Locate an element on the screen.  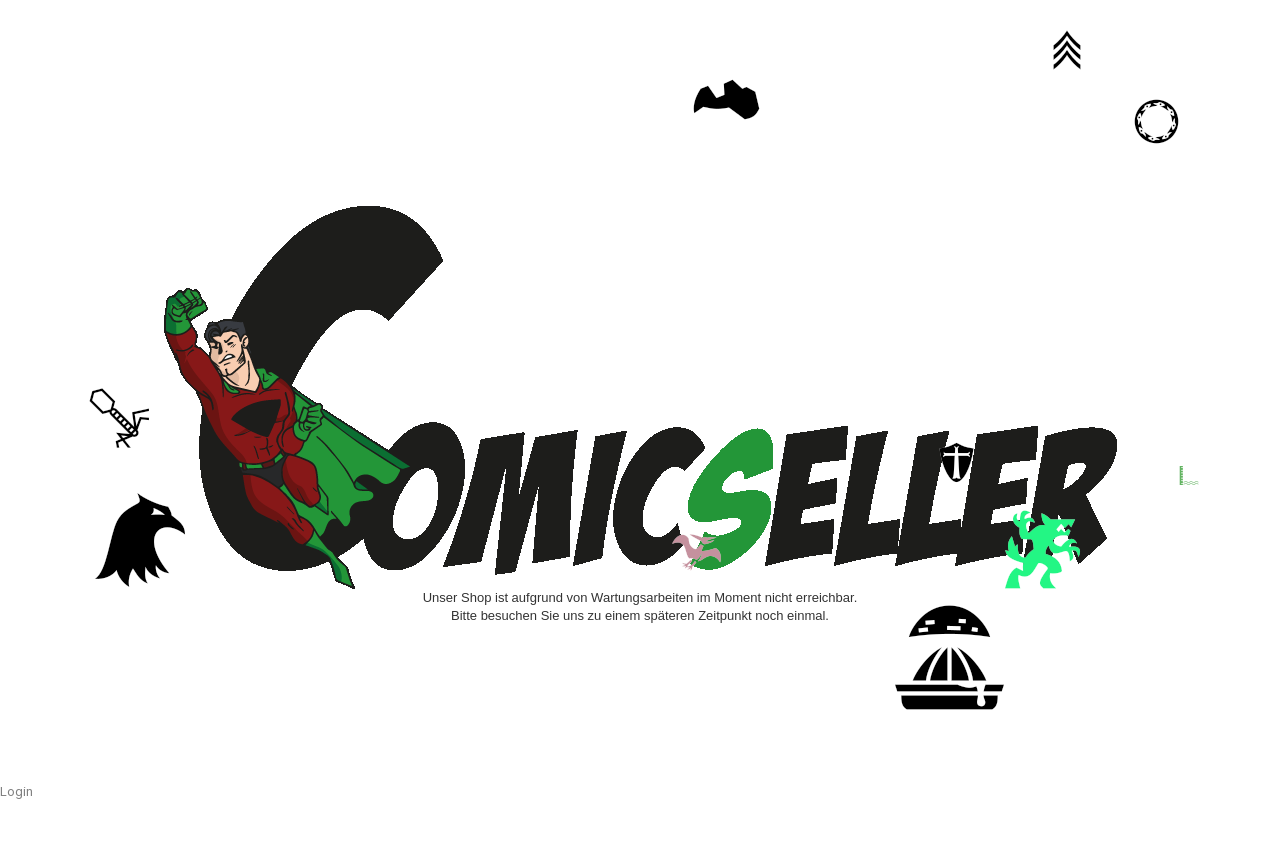
select werewolf character or role is located at coordinates (1042, 549).